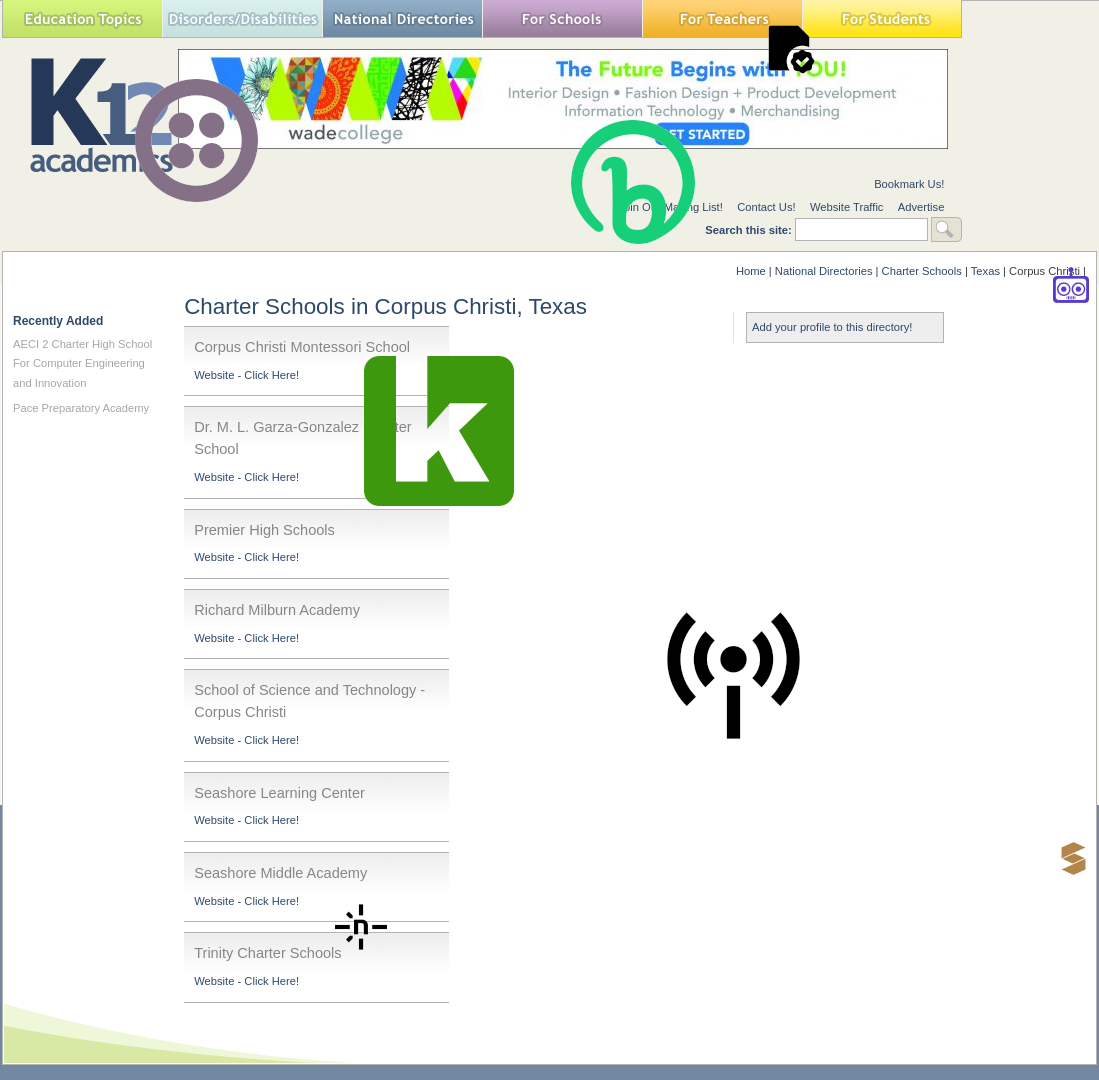 Image resolution: width=1099 pixels, height=1080 pixels. What do you see at coordinates (633, 182) in the screenshot?
I see `open bitly link shortening service` at bounding box center [633, 182].